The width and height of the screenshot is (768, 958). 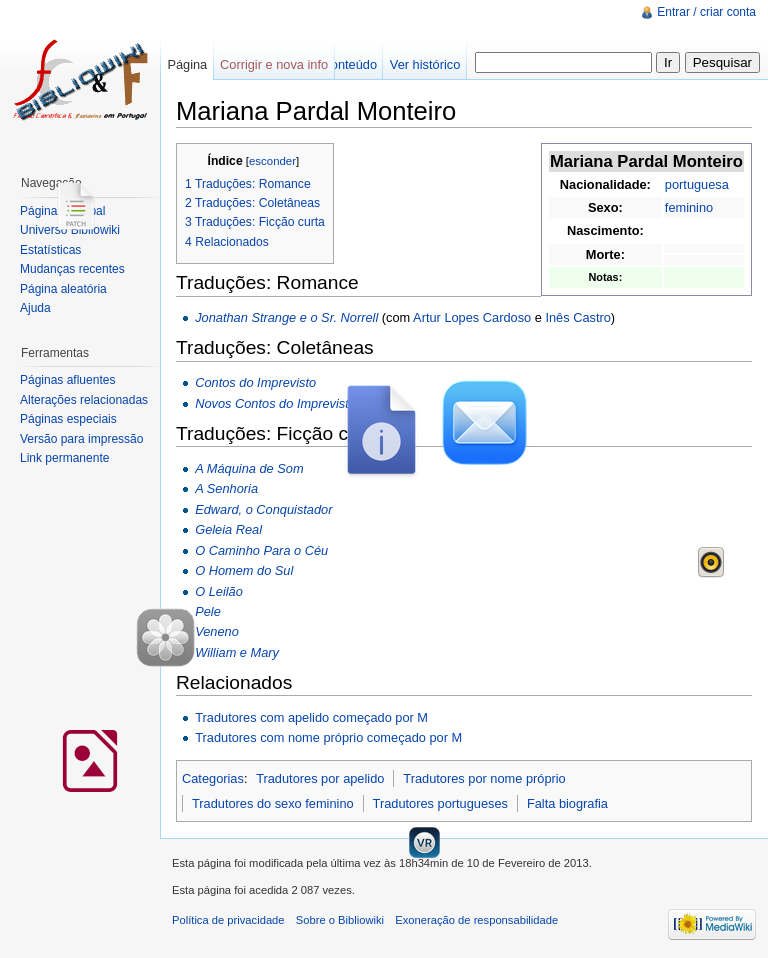 What do you see at coordinates (381, 431) in the screenshot?
I see `view file details or properties` at bounding box center [381, 431].